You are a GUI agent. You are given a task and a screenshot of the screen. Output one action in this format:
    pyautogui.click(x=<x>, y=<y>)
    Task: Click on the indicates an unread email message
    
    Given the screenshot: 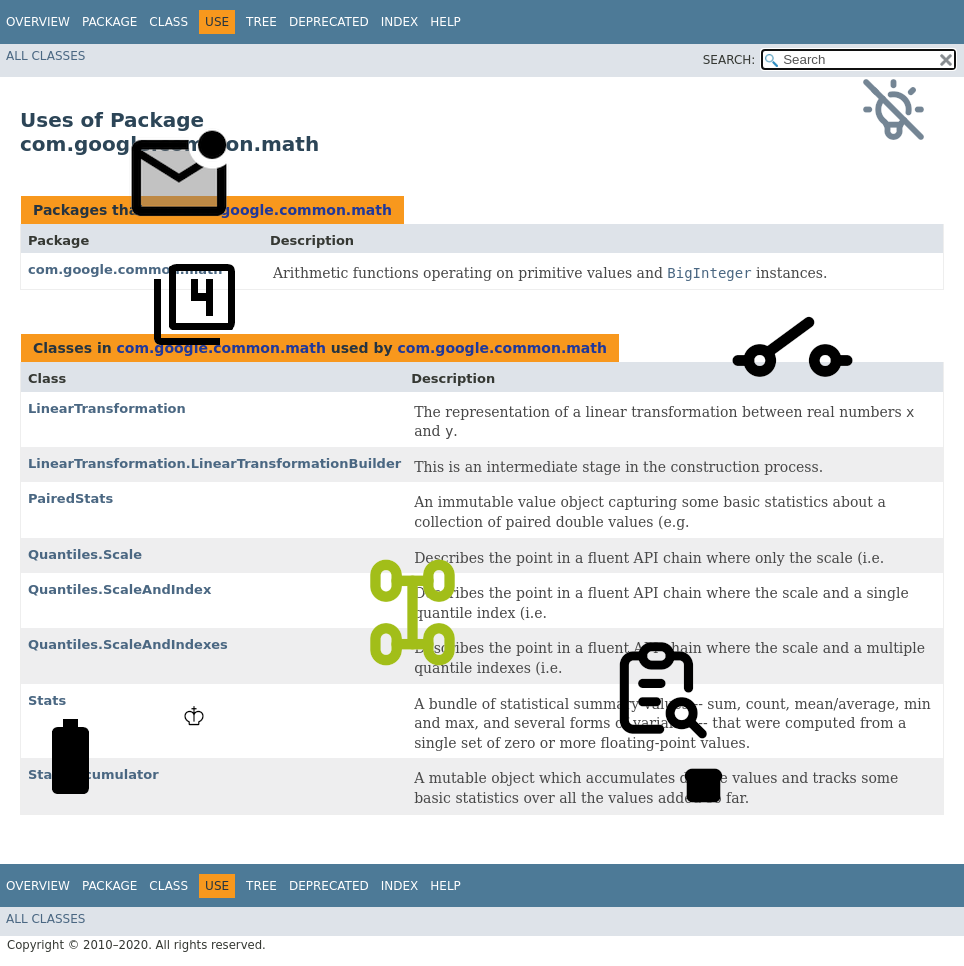 What is the action you would take?
    pyautogui.click(x=179, y=178)
    